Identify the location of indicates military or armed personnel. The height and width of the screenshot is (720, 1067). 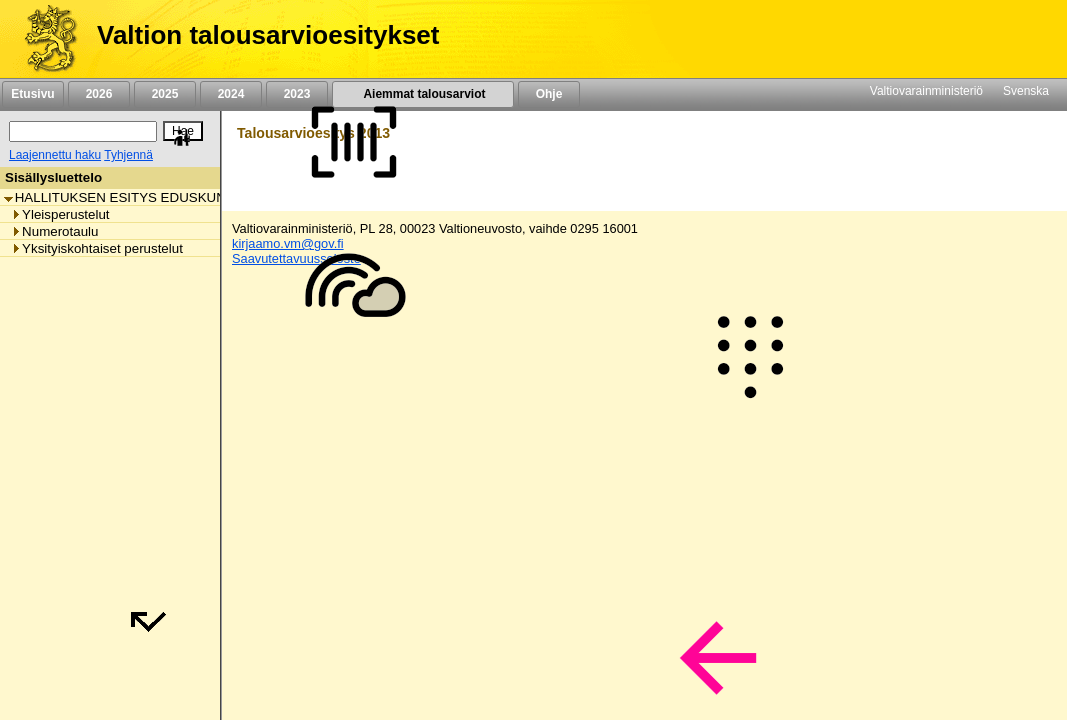
(181, 137).